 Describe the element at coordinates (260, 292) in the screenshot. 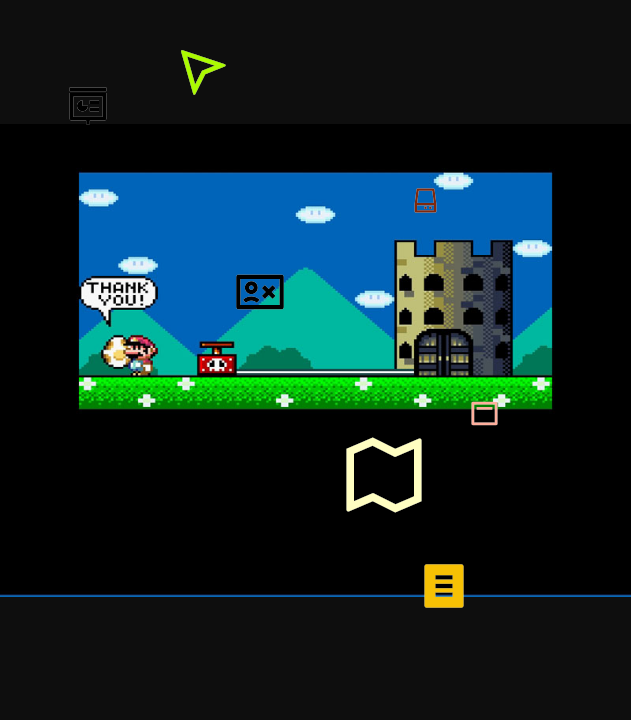

I see `expired pass or credential` at that location.